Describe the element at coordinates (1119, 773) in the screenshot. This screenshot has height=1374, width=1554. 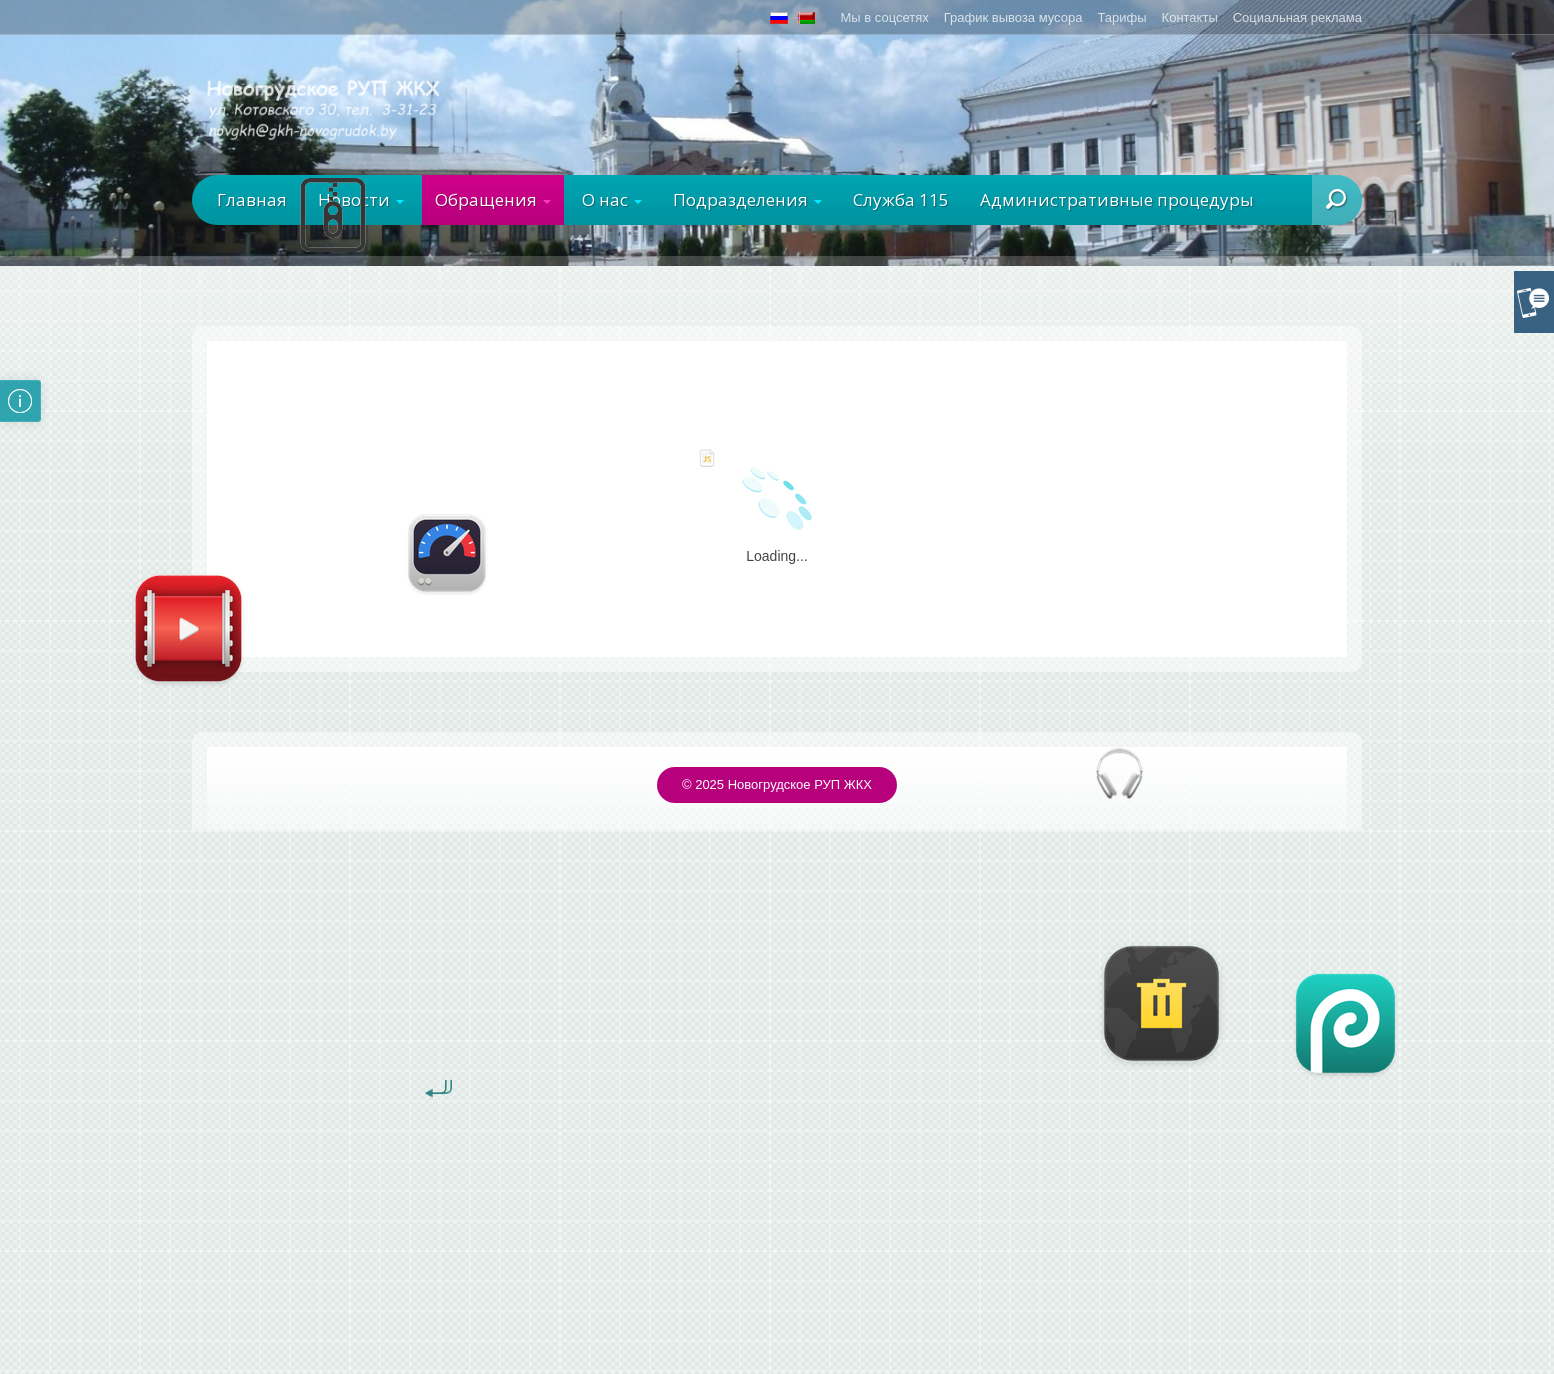
I see `connect bluetooth headphones` at that location.